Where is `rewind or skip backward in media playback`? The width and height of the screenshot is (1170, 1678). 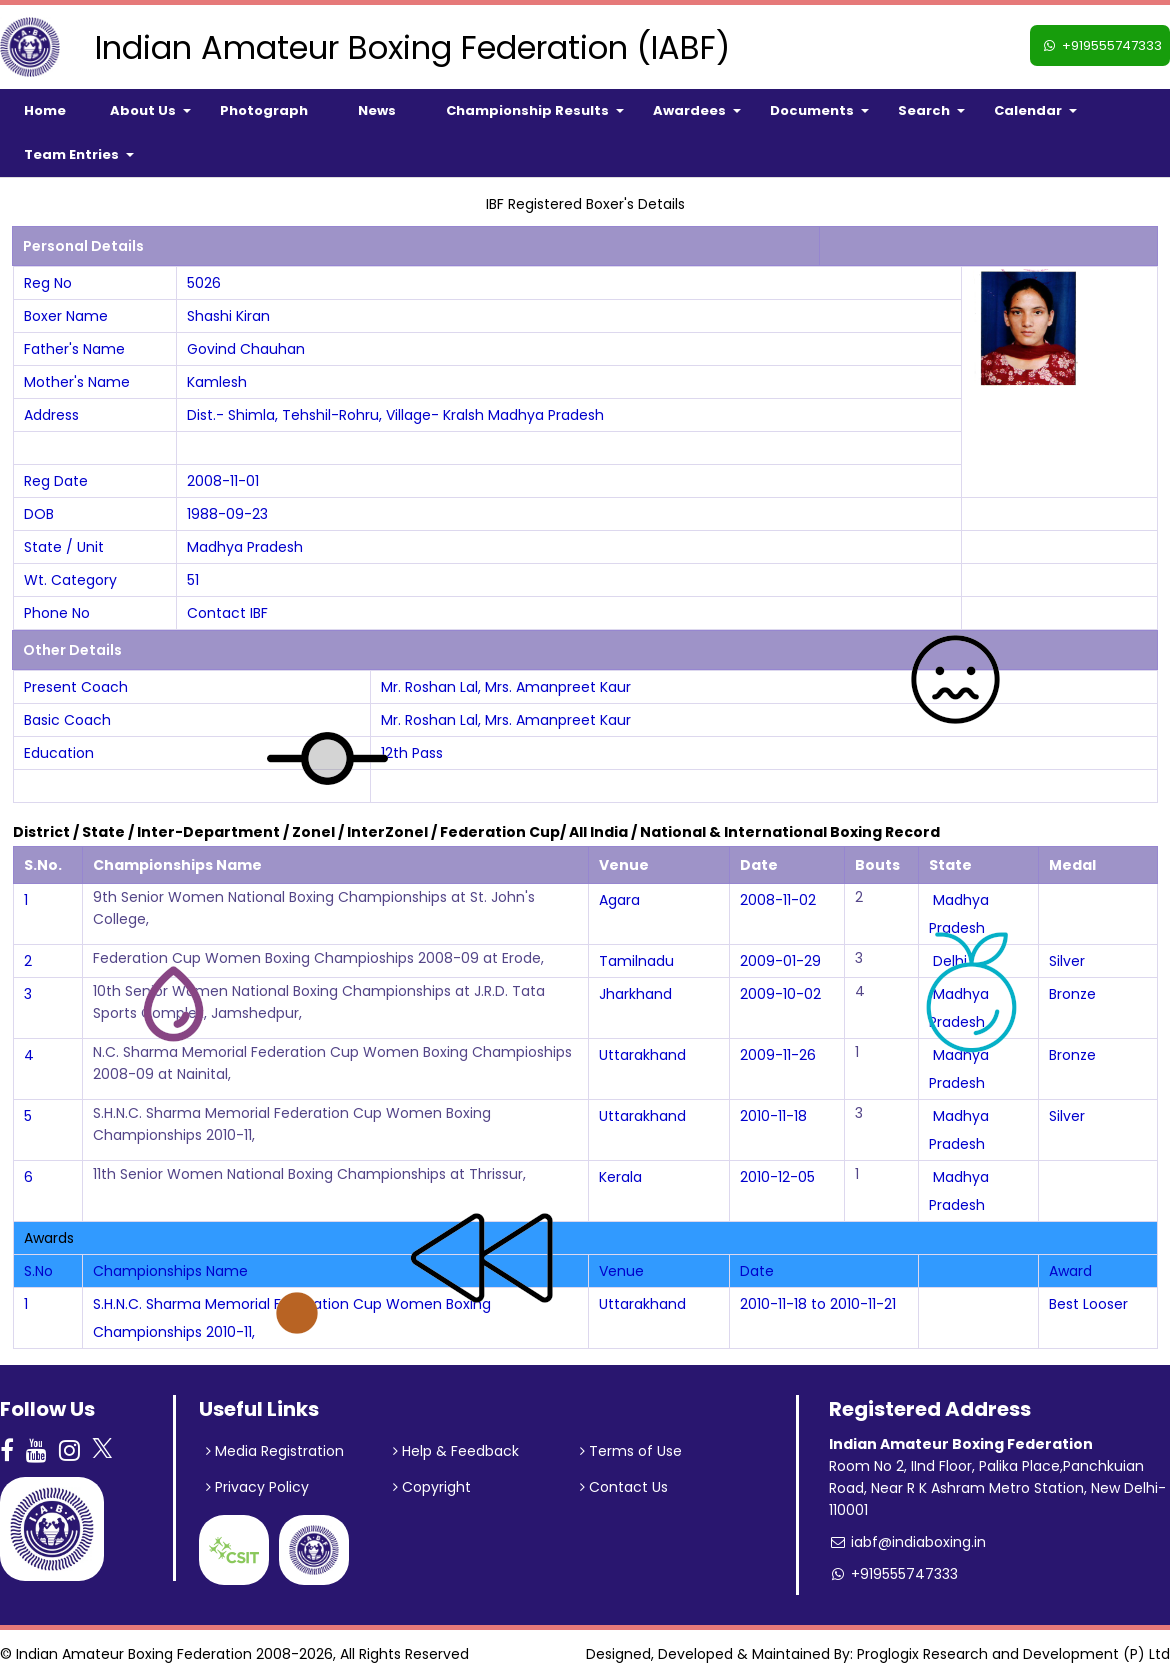
rewind or skip backward in media playback is located at coordinates (487, 1258).